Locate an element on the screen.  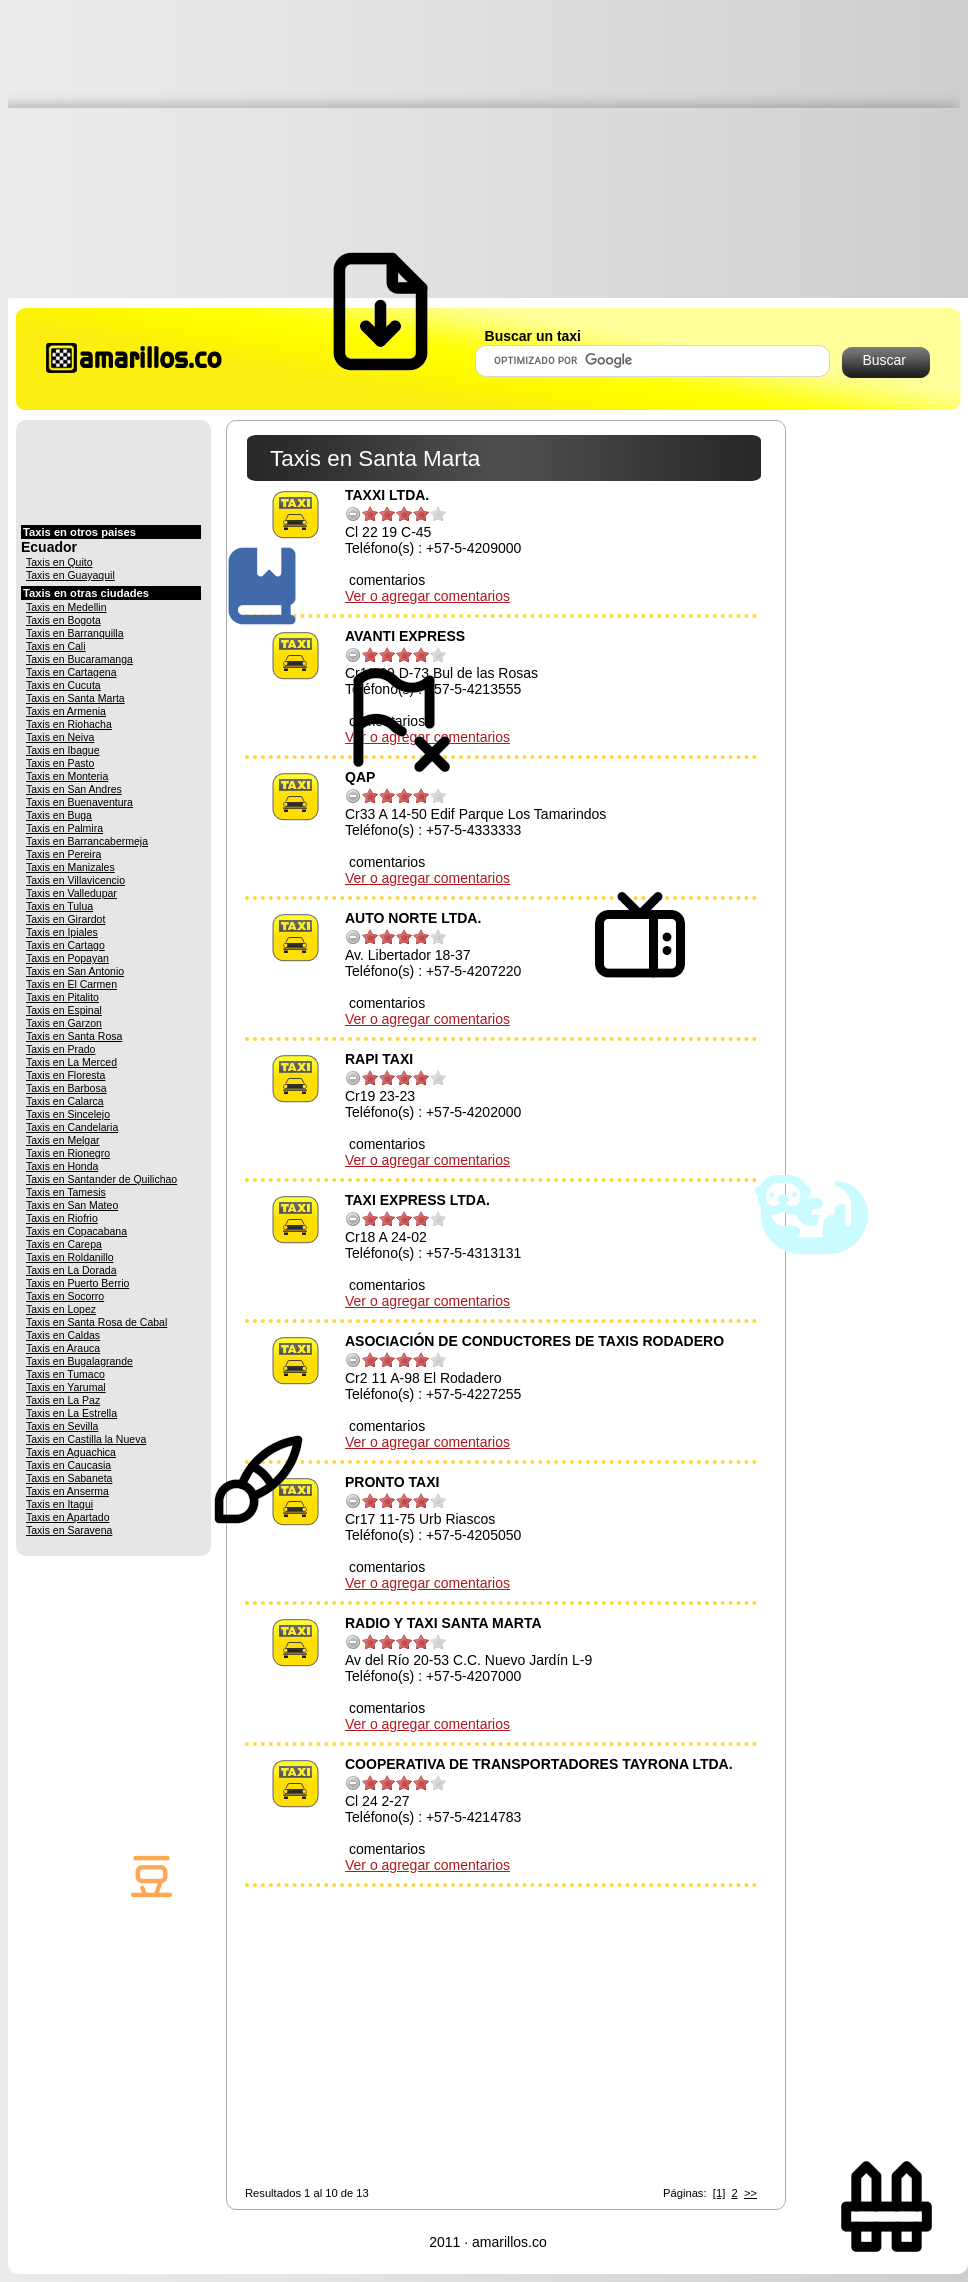
download a file to your device is located at coordinates (380, 311).